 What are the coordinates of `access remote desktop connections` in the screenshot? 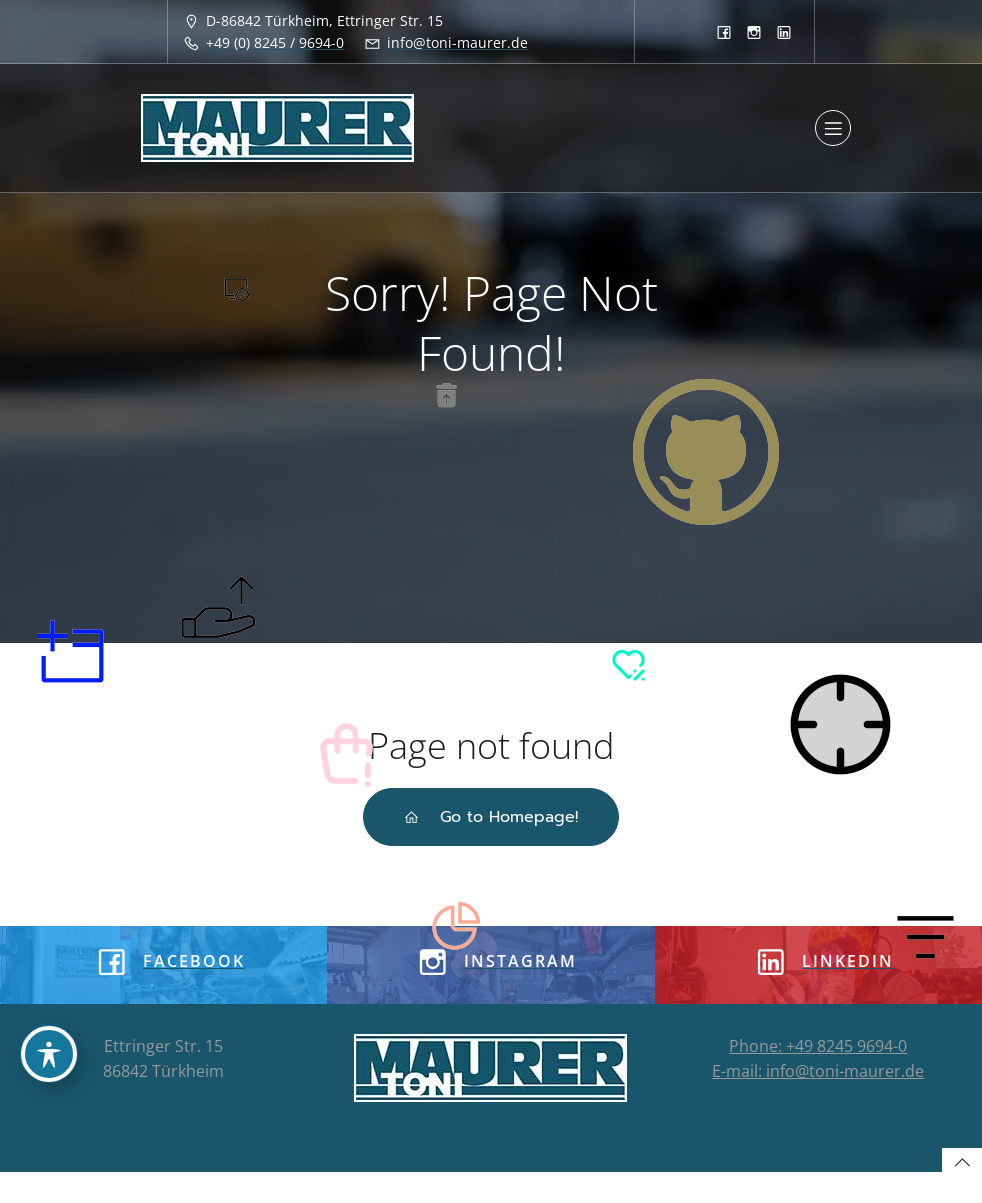 It's located at (236, 288).